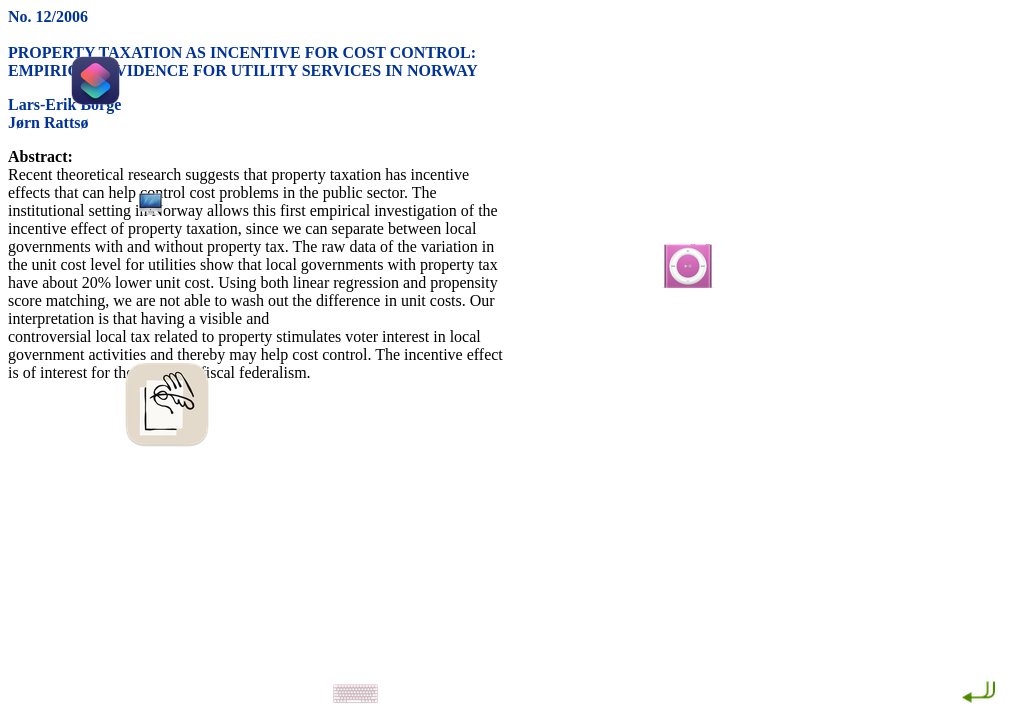 The height and width of the screenshot is (720, 1024). I want to click on connect a bluetooth keyboard, so click(355, 693).